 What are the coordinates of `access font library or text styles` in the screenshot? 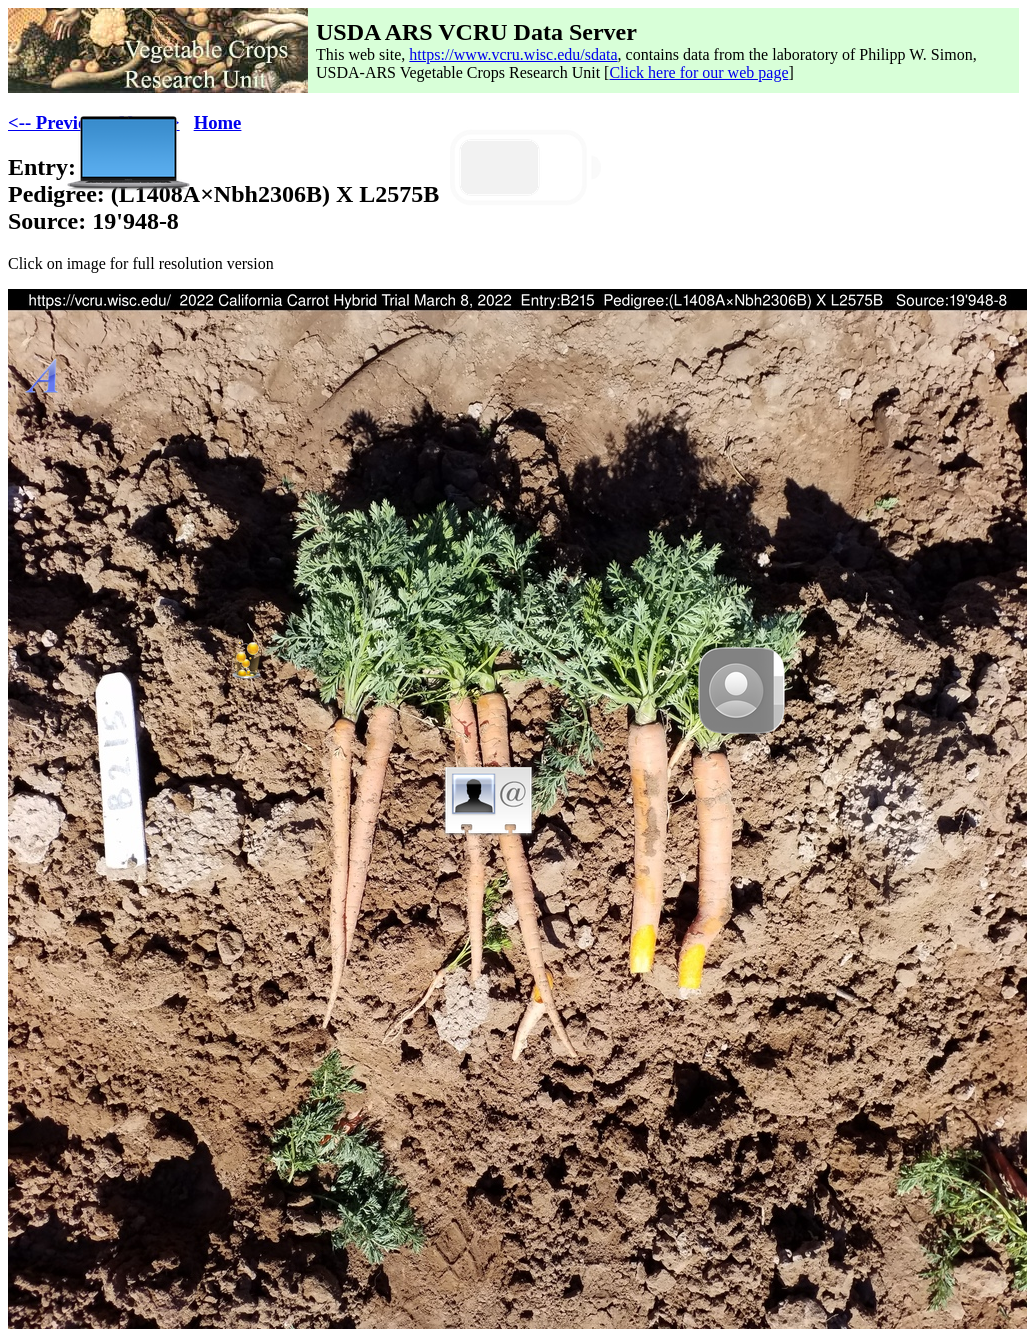 It's located at (41, 376).